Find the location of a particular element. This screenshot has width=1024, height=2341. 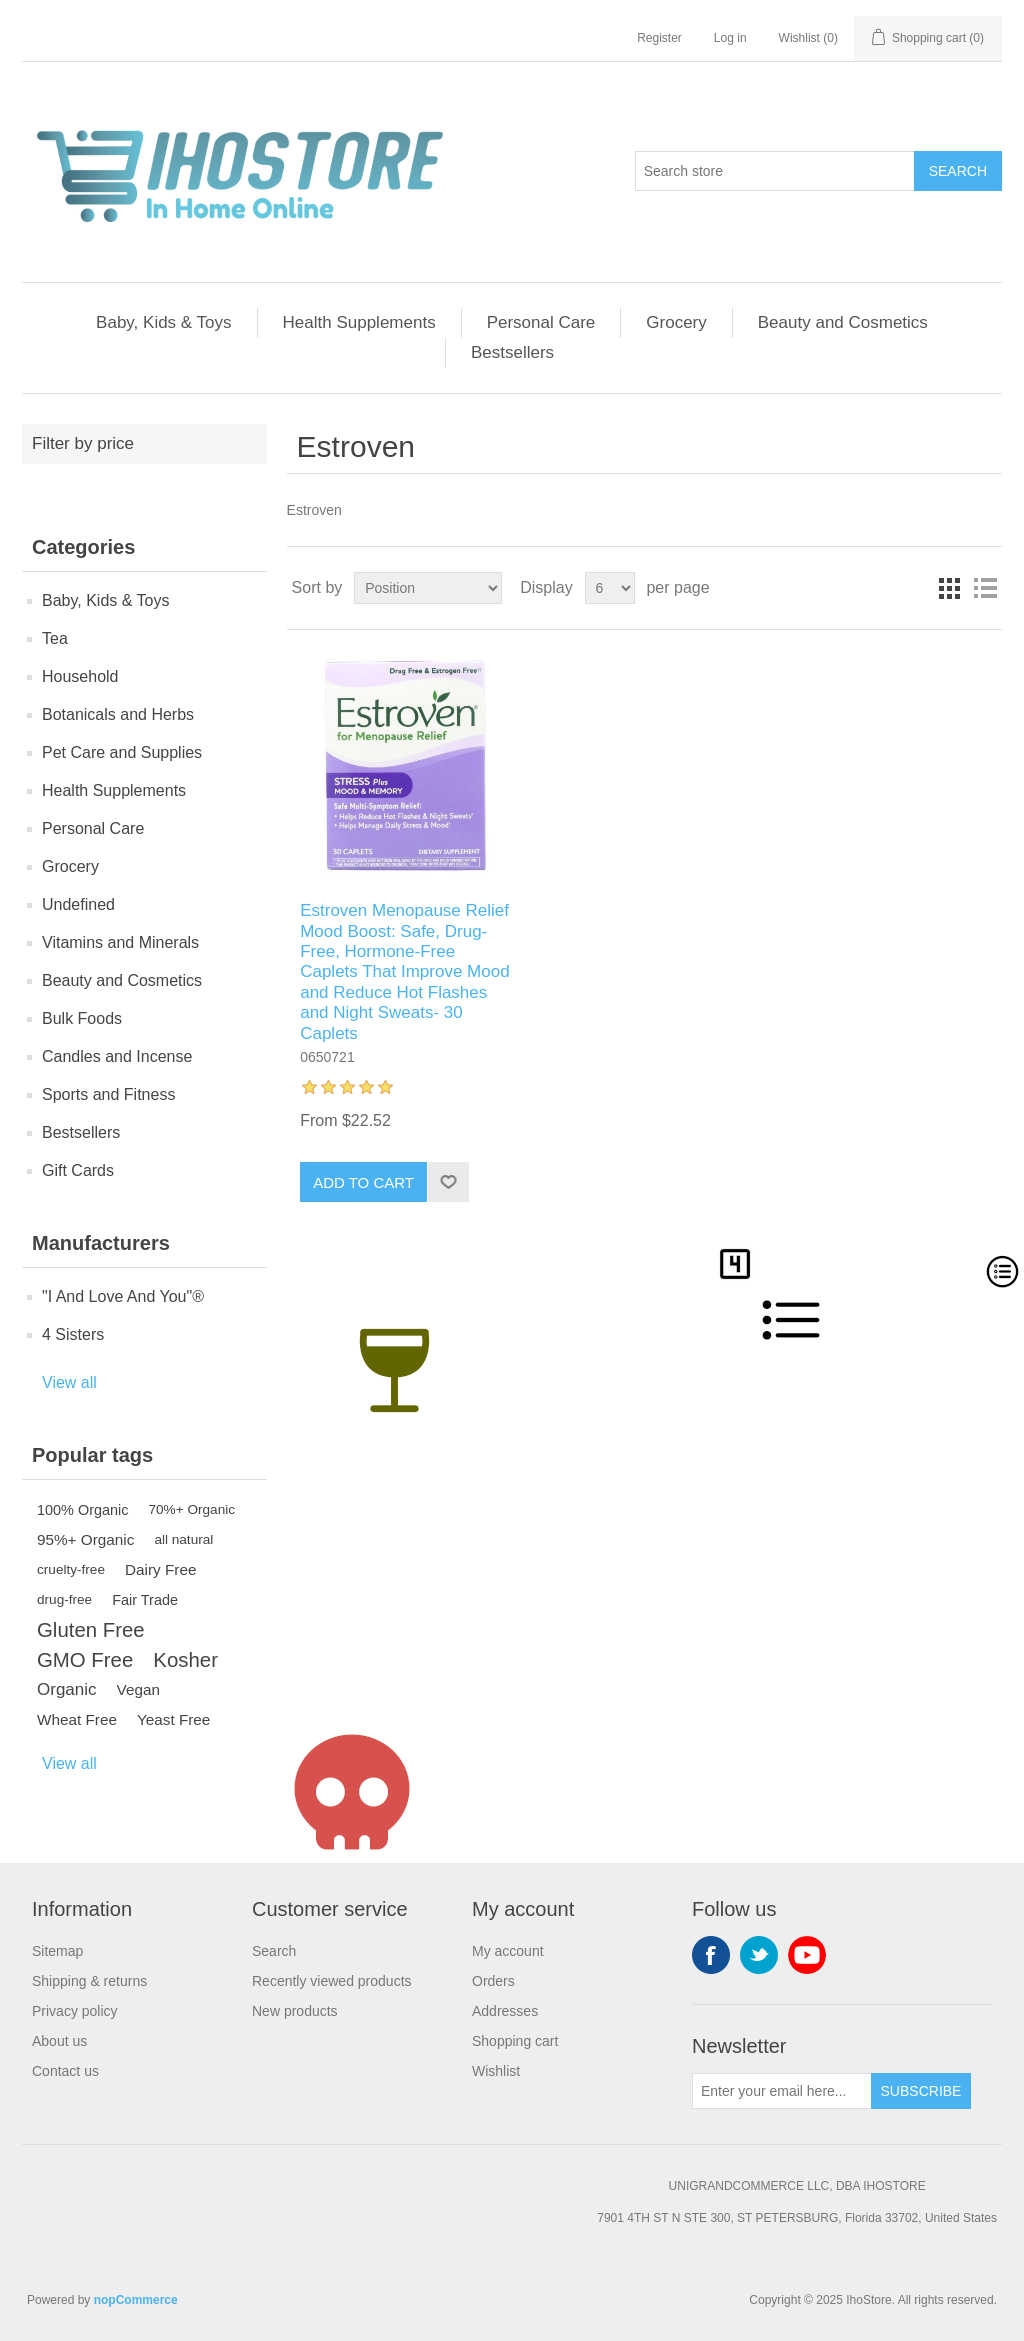

select image filter option 4 is located at coordinates (735, 1264).